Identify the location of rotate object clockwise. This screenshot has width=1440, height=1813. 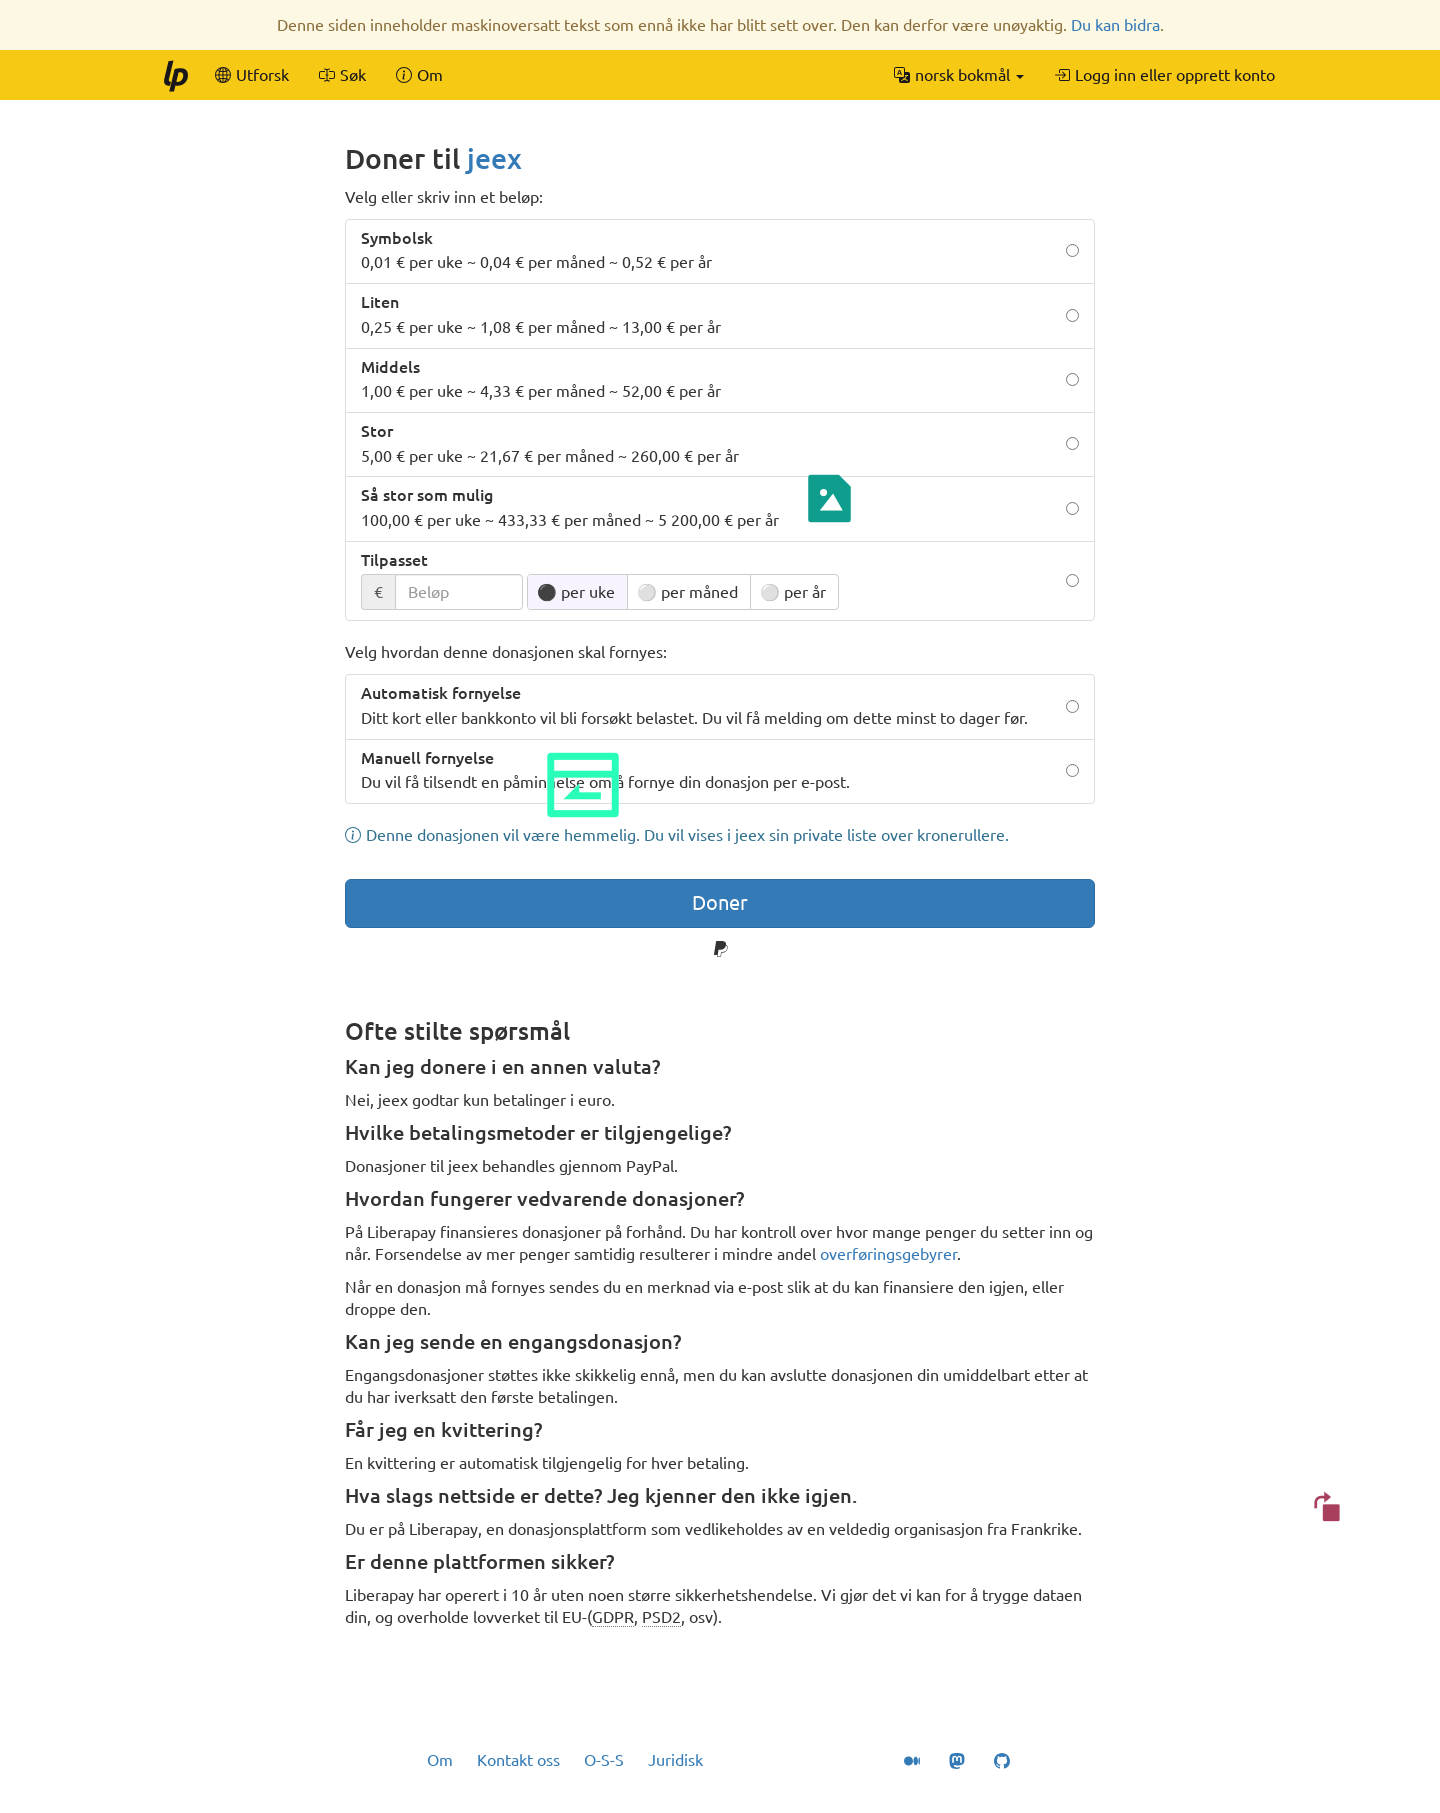
(1327, 1507).